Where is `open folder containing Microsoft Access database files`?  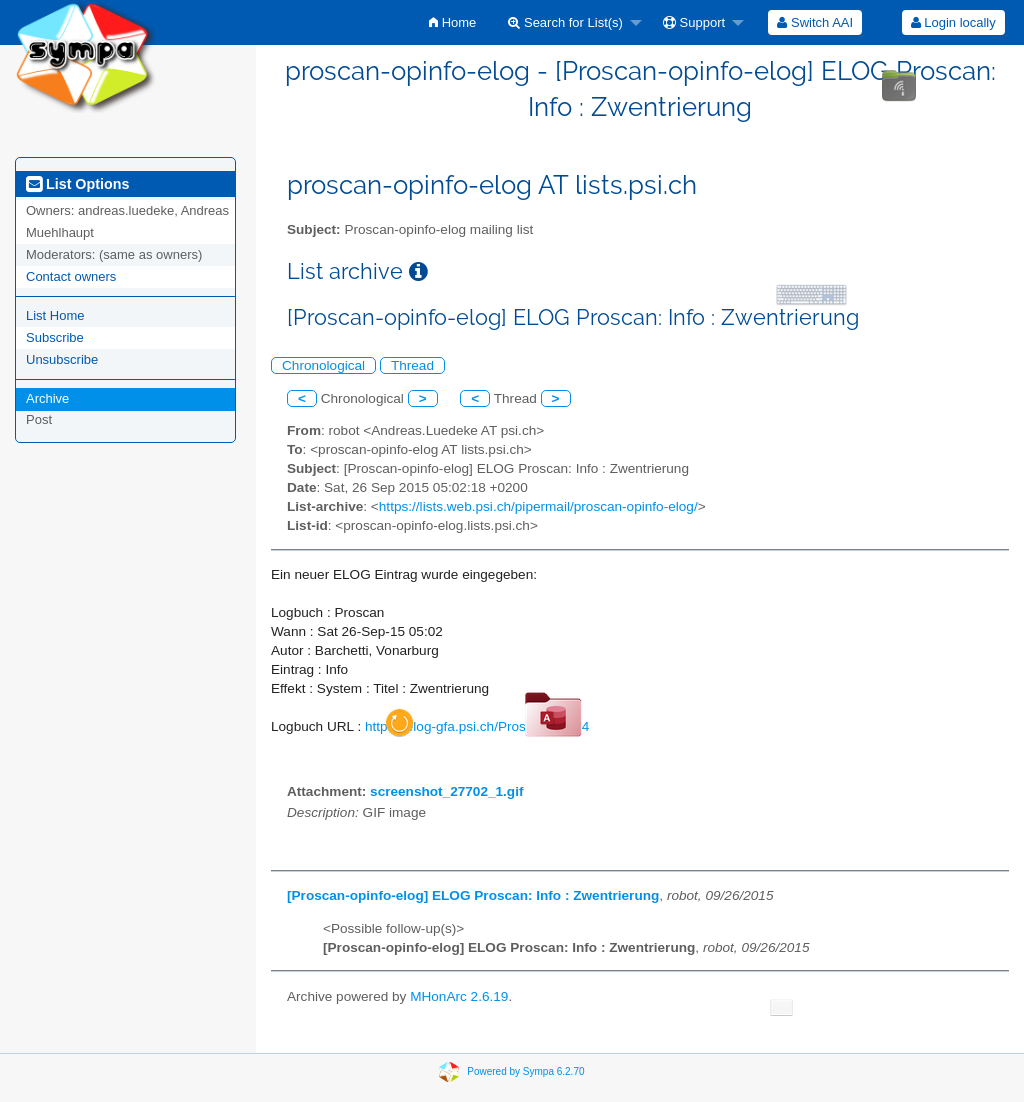
open folder containing Microsoft Access database files is located at coordinates (553, 716).